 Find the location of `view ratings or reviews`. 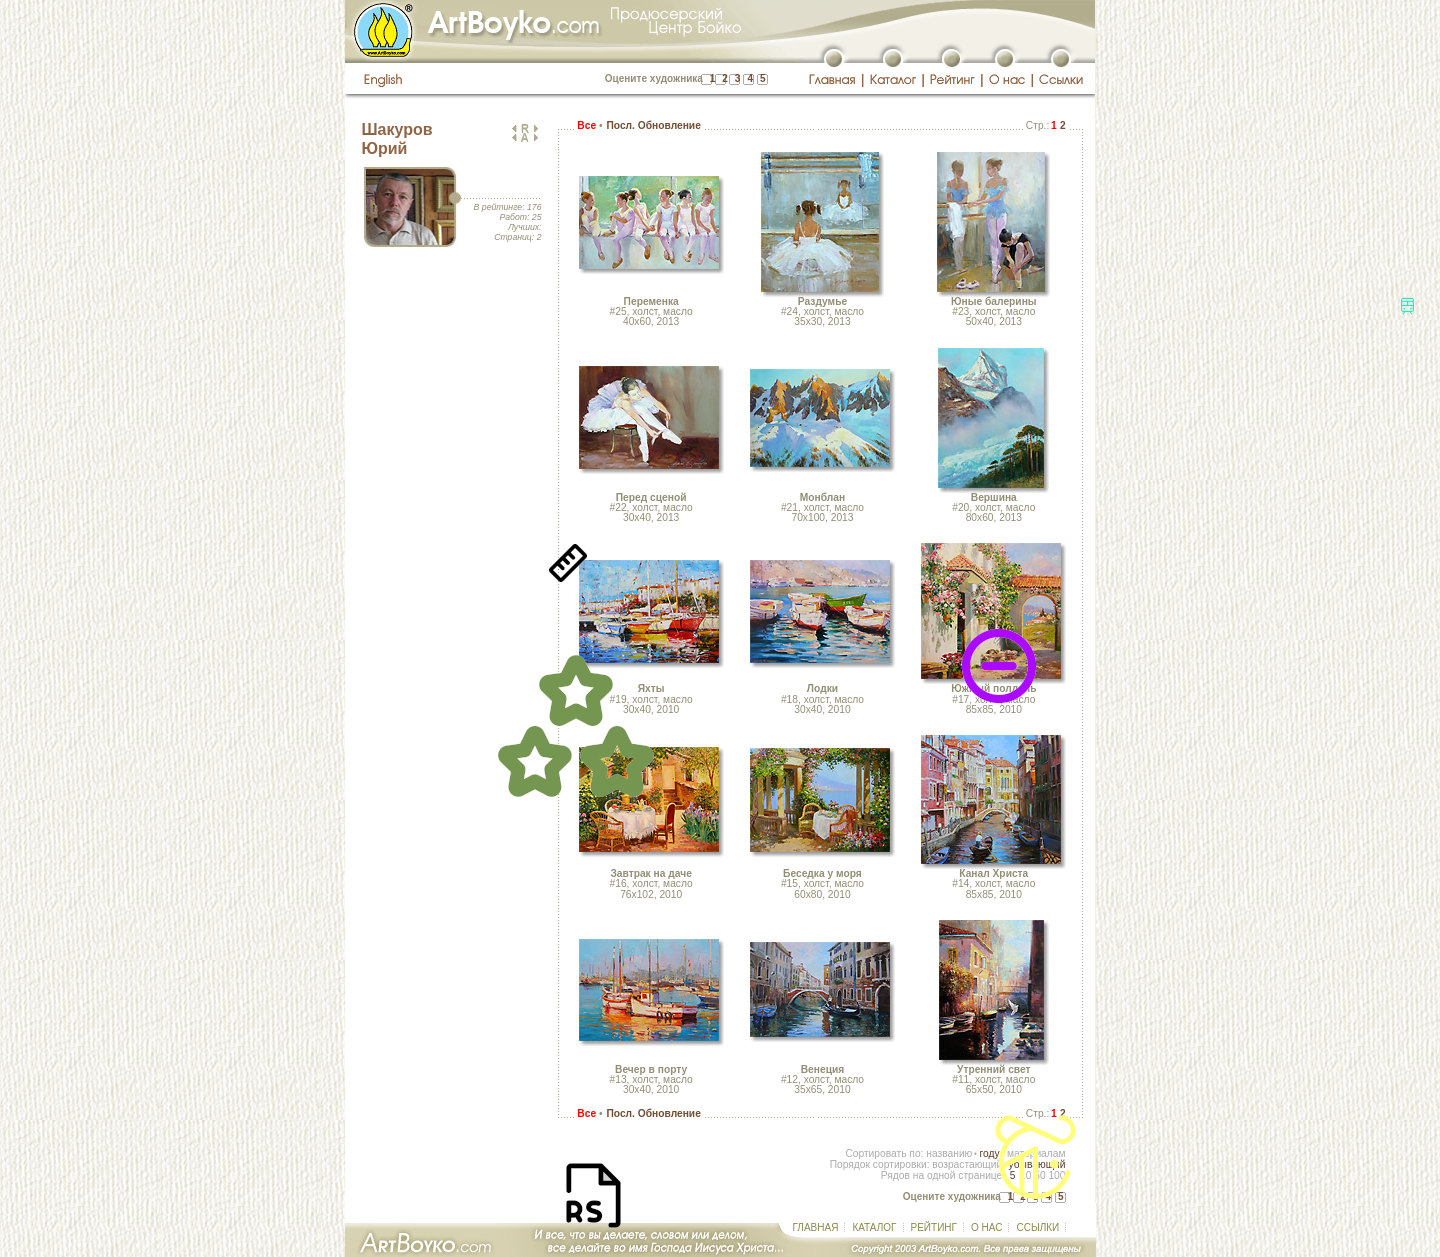

view ratings or reviews is located at coordinates (576, 726).